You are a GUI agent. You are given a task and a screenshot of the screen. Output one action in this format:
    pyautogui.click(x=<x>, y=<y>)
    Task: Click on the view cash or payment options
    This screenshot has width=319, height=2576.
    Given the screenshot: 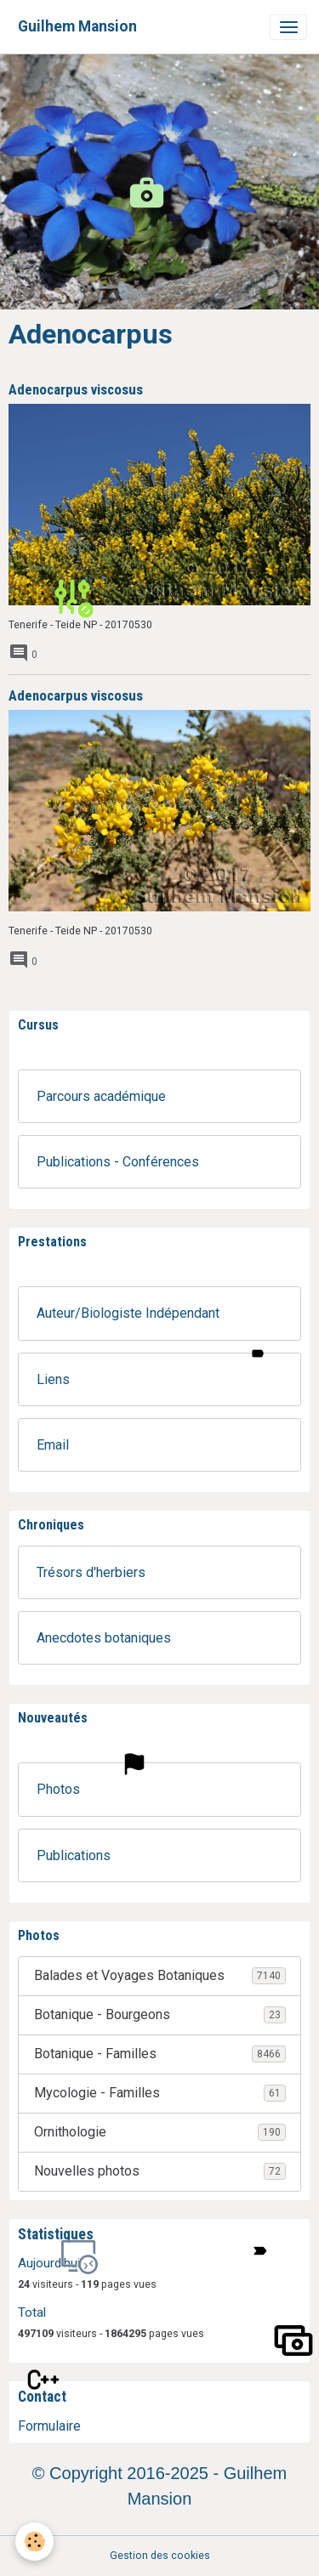 What is the action you would take?
    pyautogui.click(x=293, y=2341)
    